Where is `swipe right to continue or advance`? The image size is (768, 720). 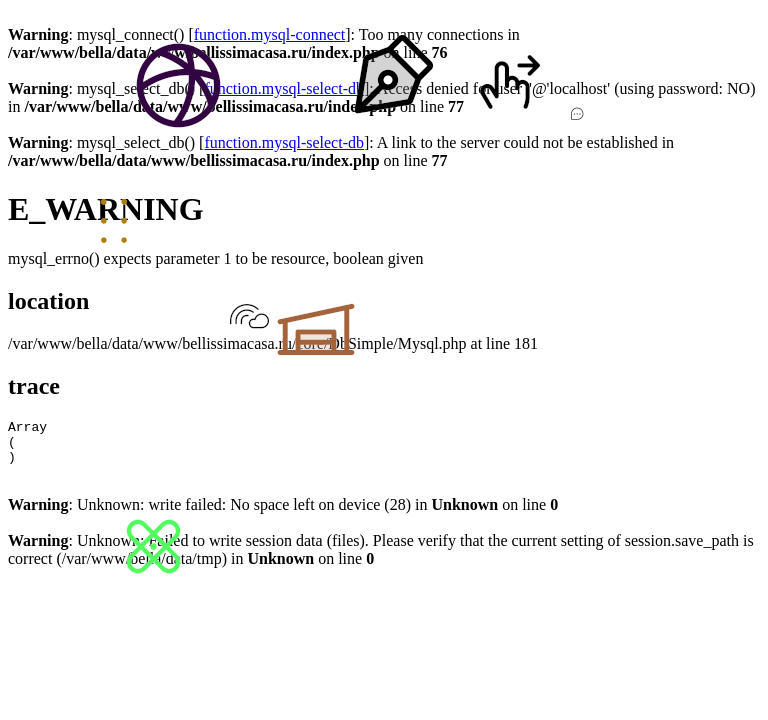
swipe right to continue or advance is located at coordinates (507, 84).